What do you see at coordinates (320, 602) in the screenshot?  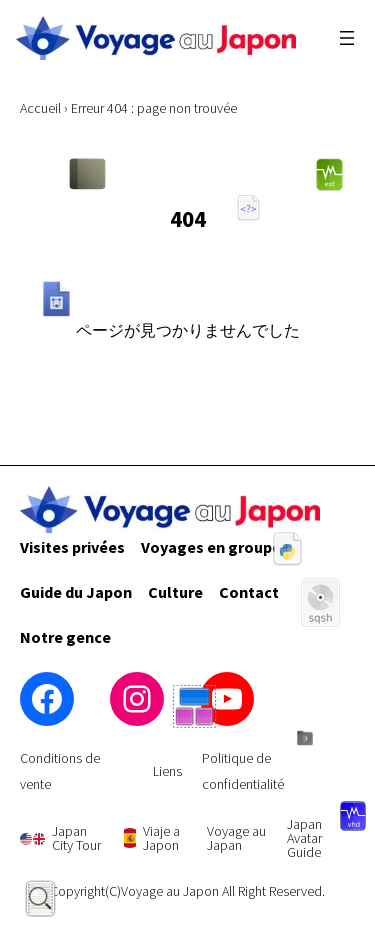 I see `a squashfs compressed filesystem archive file` at bounding box center [320, 602].